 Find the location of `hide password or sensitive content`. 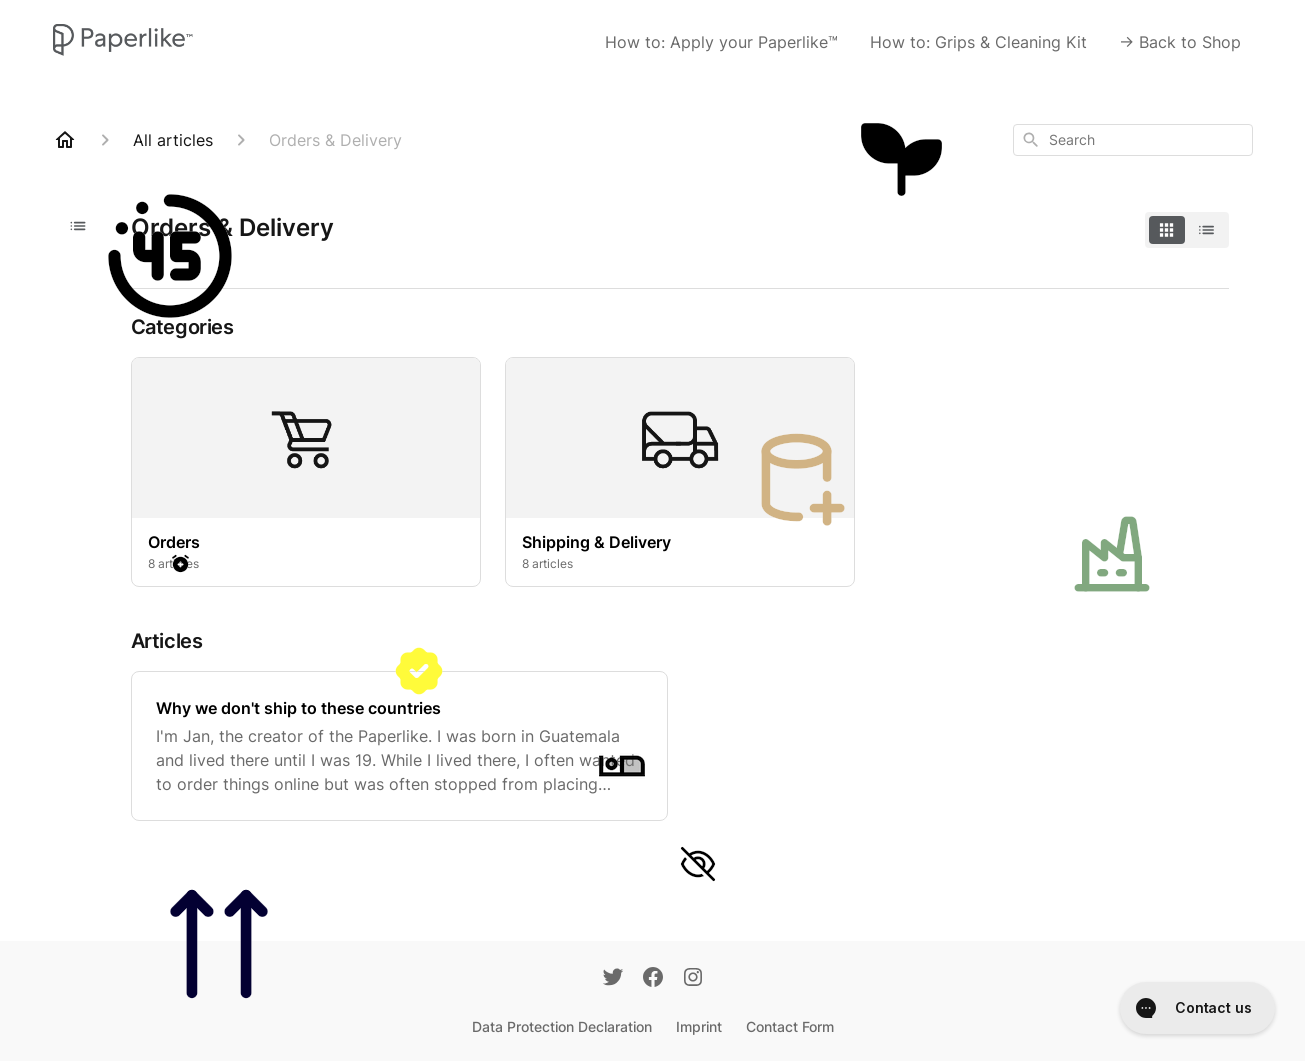

hide password or sensitive content is located at coordinates (698, 864).